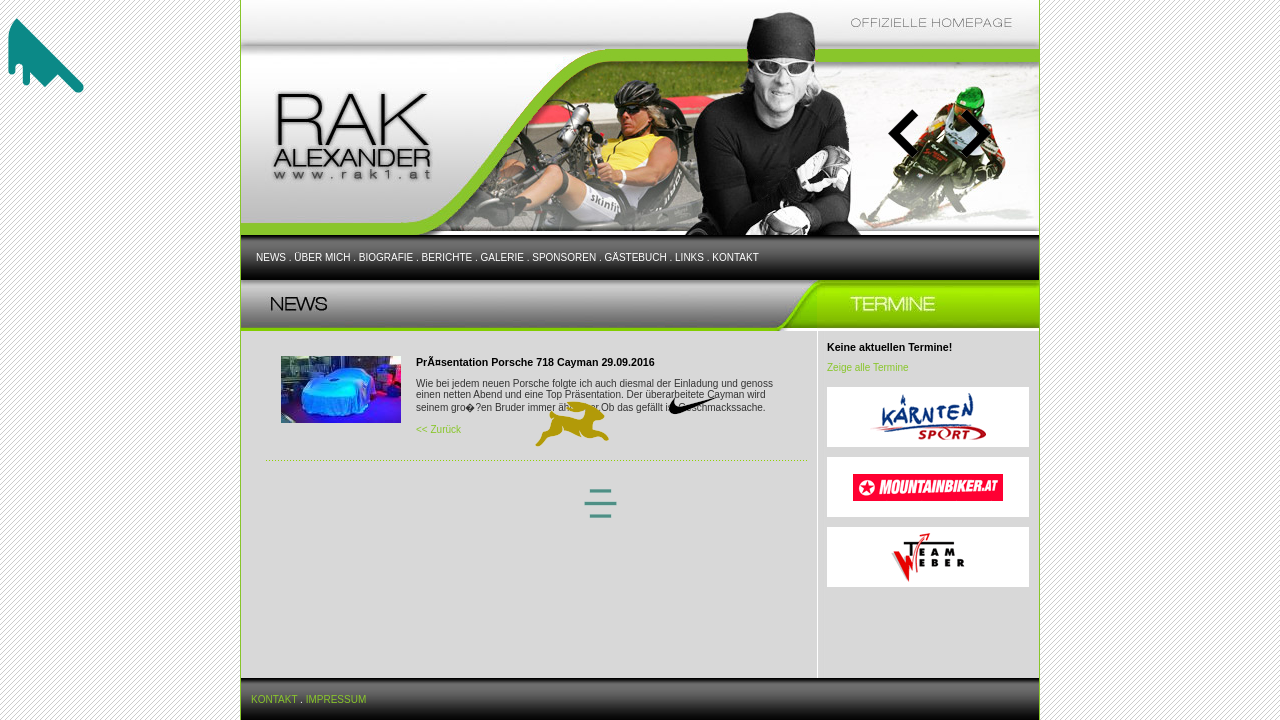 This screenshot has width=1280, height=720. Describe the element at coordinates (572, 424) in the screenshot. I see `directus brand logo` at that location.